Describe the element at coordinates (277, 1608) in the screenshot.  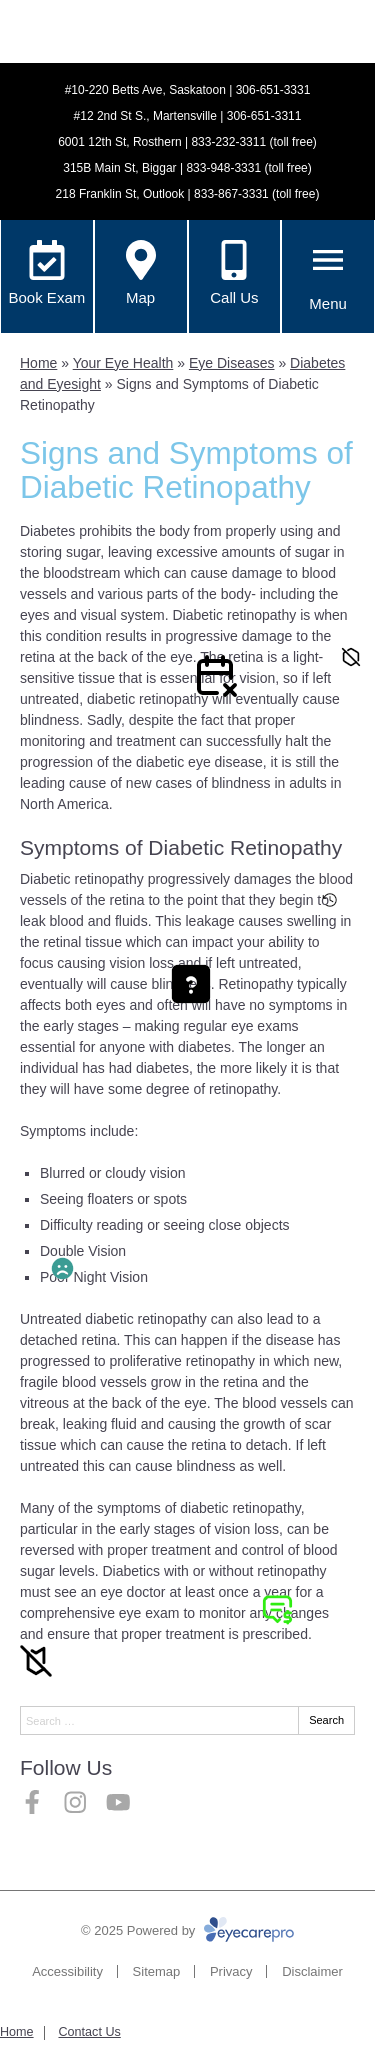
I see `view payment-related messages` at that location.